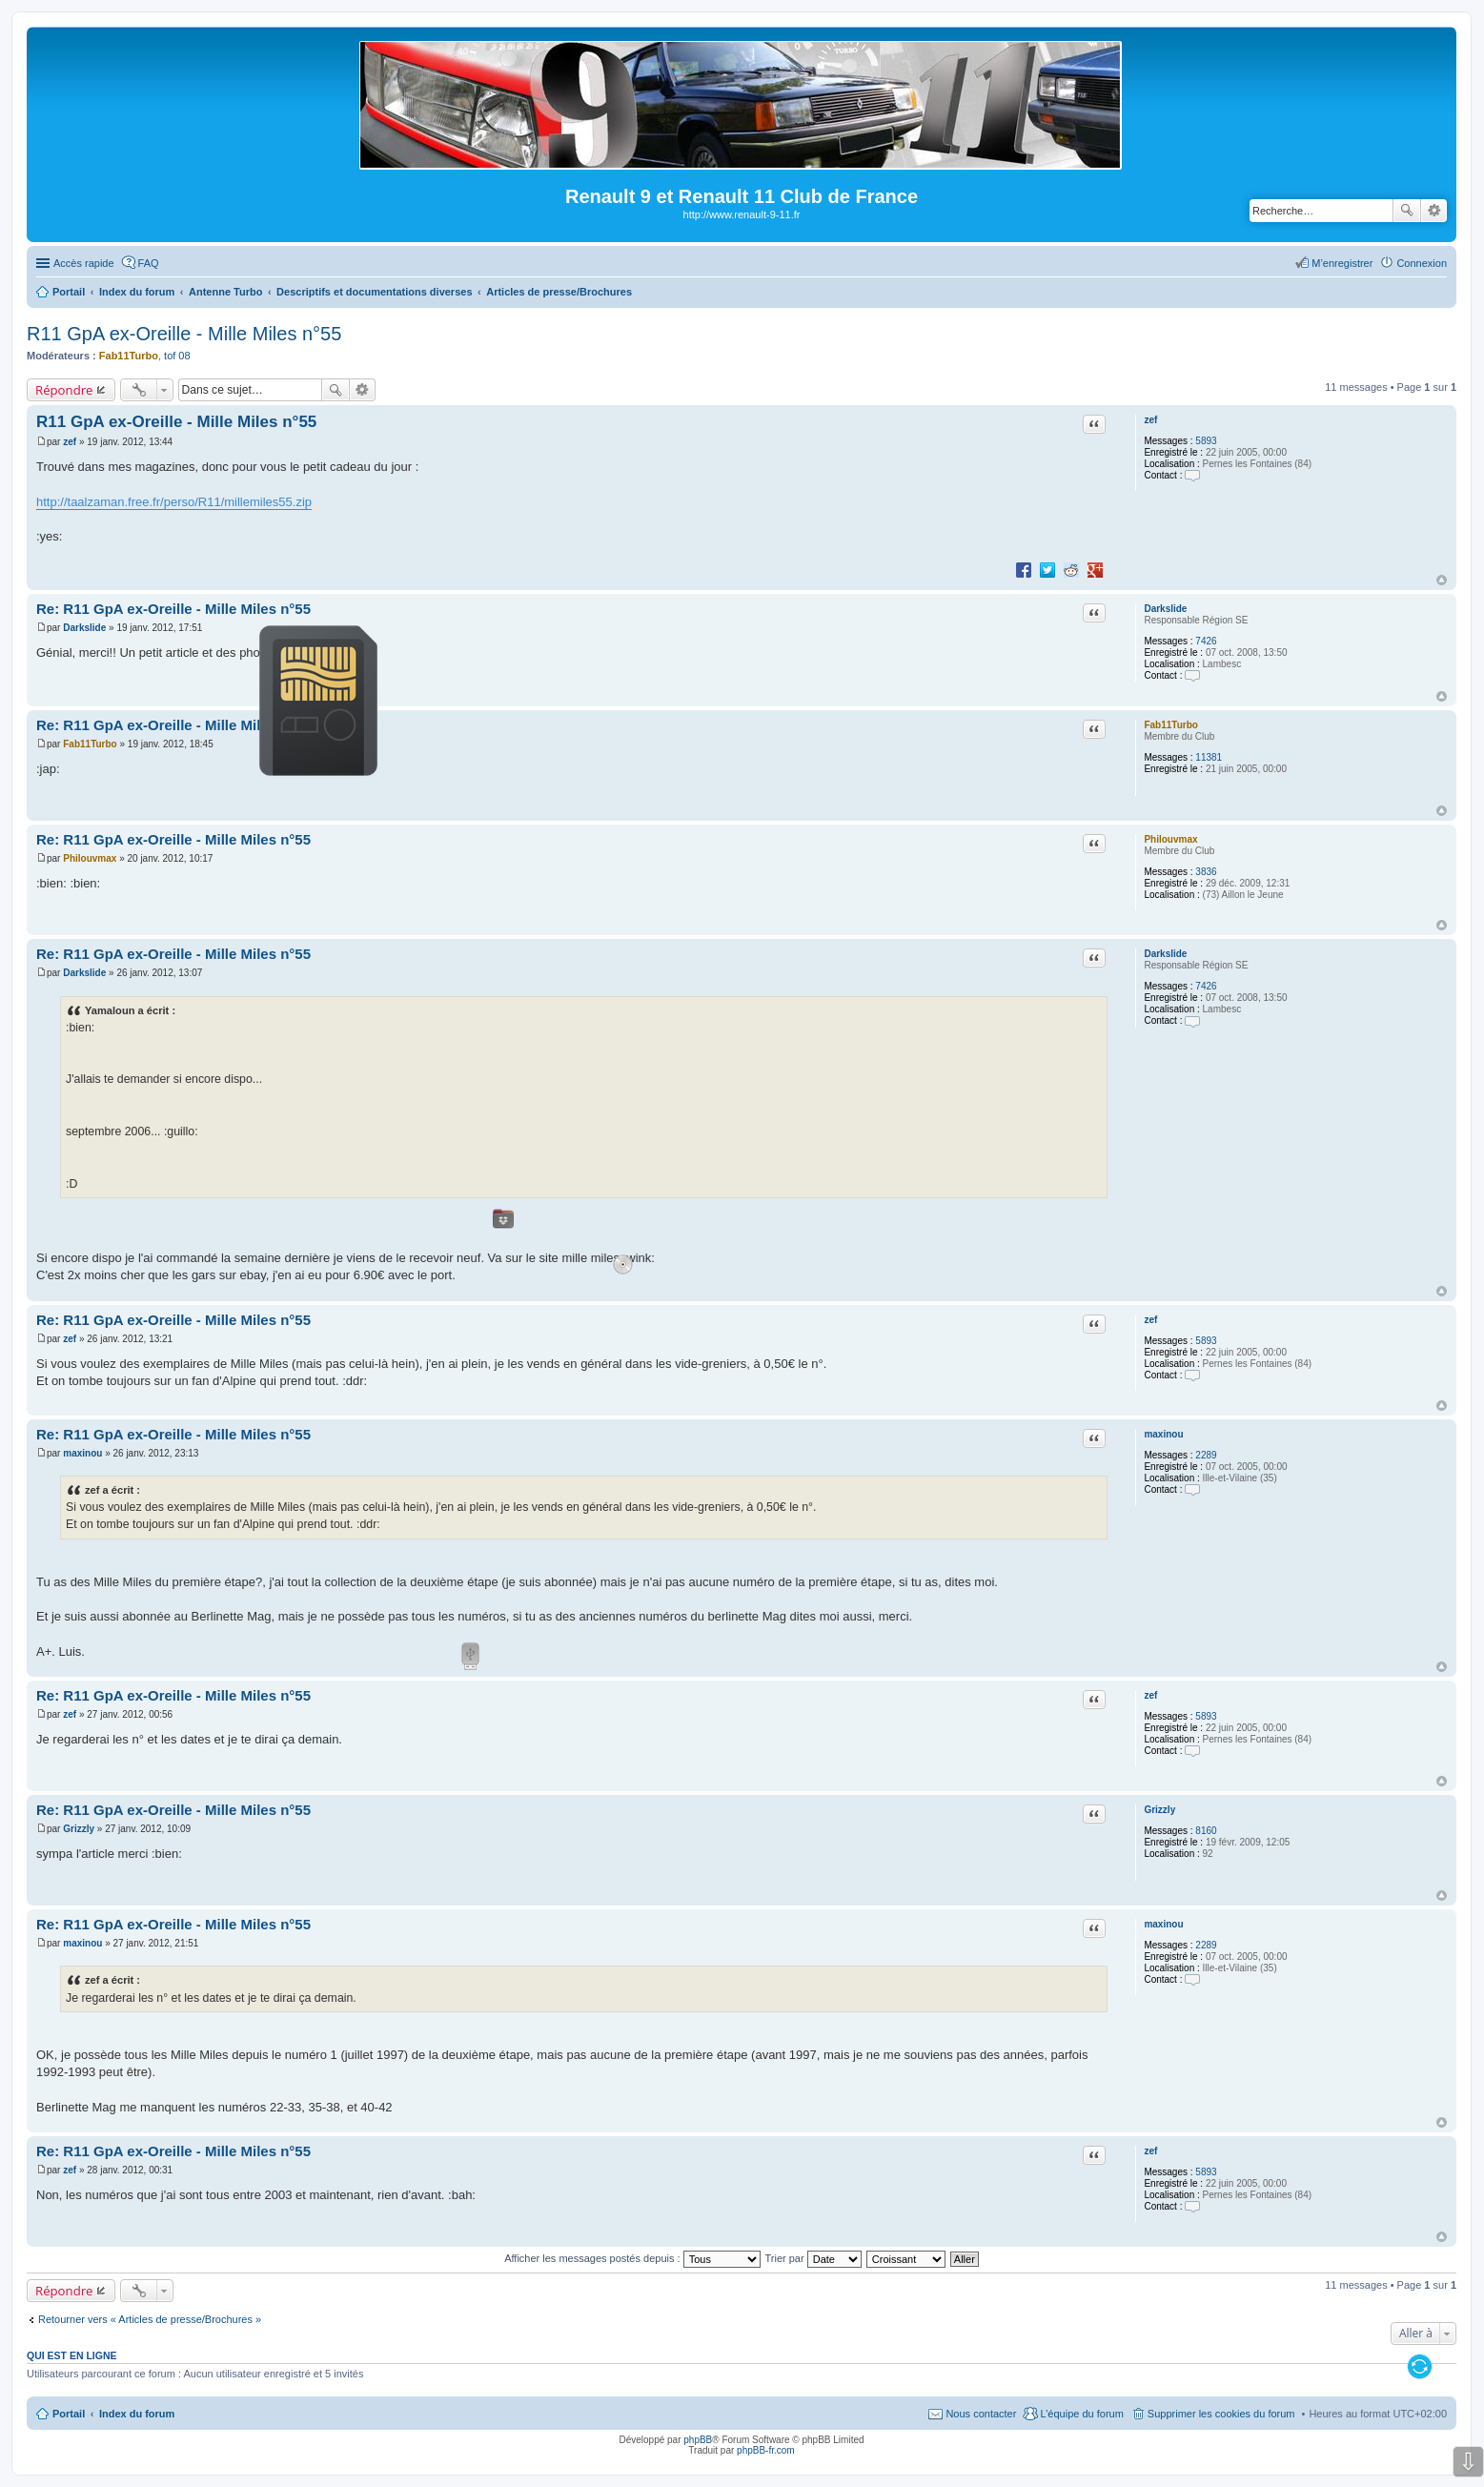  What do you see at coordinates (318, 701) in the screenshot?
I see `access flash memory or SD card storage` at bounding box center [318, 701].